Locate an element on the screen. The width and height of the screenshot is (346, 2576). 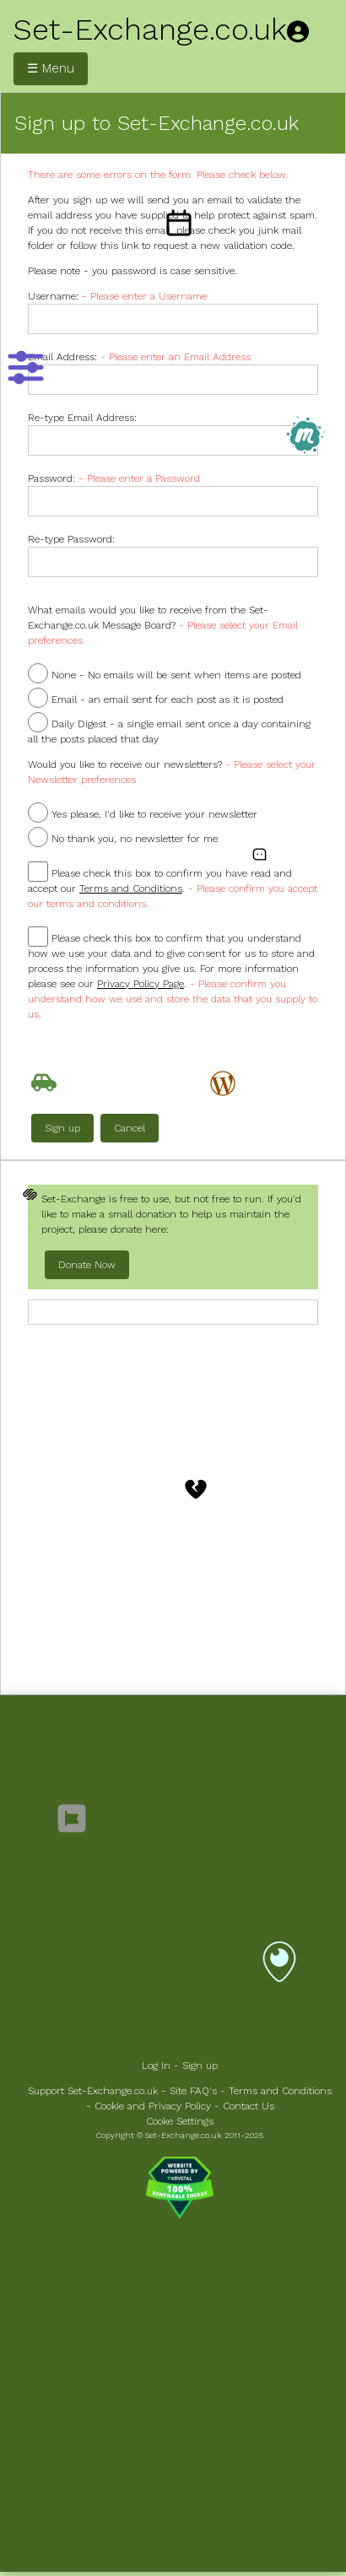
adjust settings or preferences is located at coordinates (25, 367).